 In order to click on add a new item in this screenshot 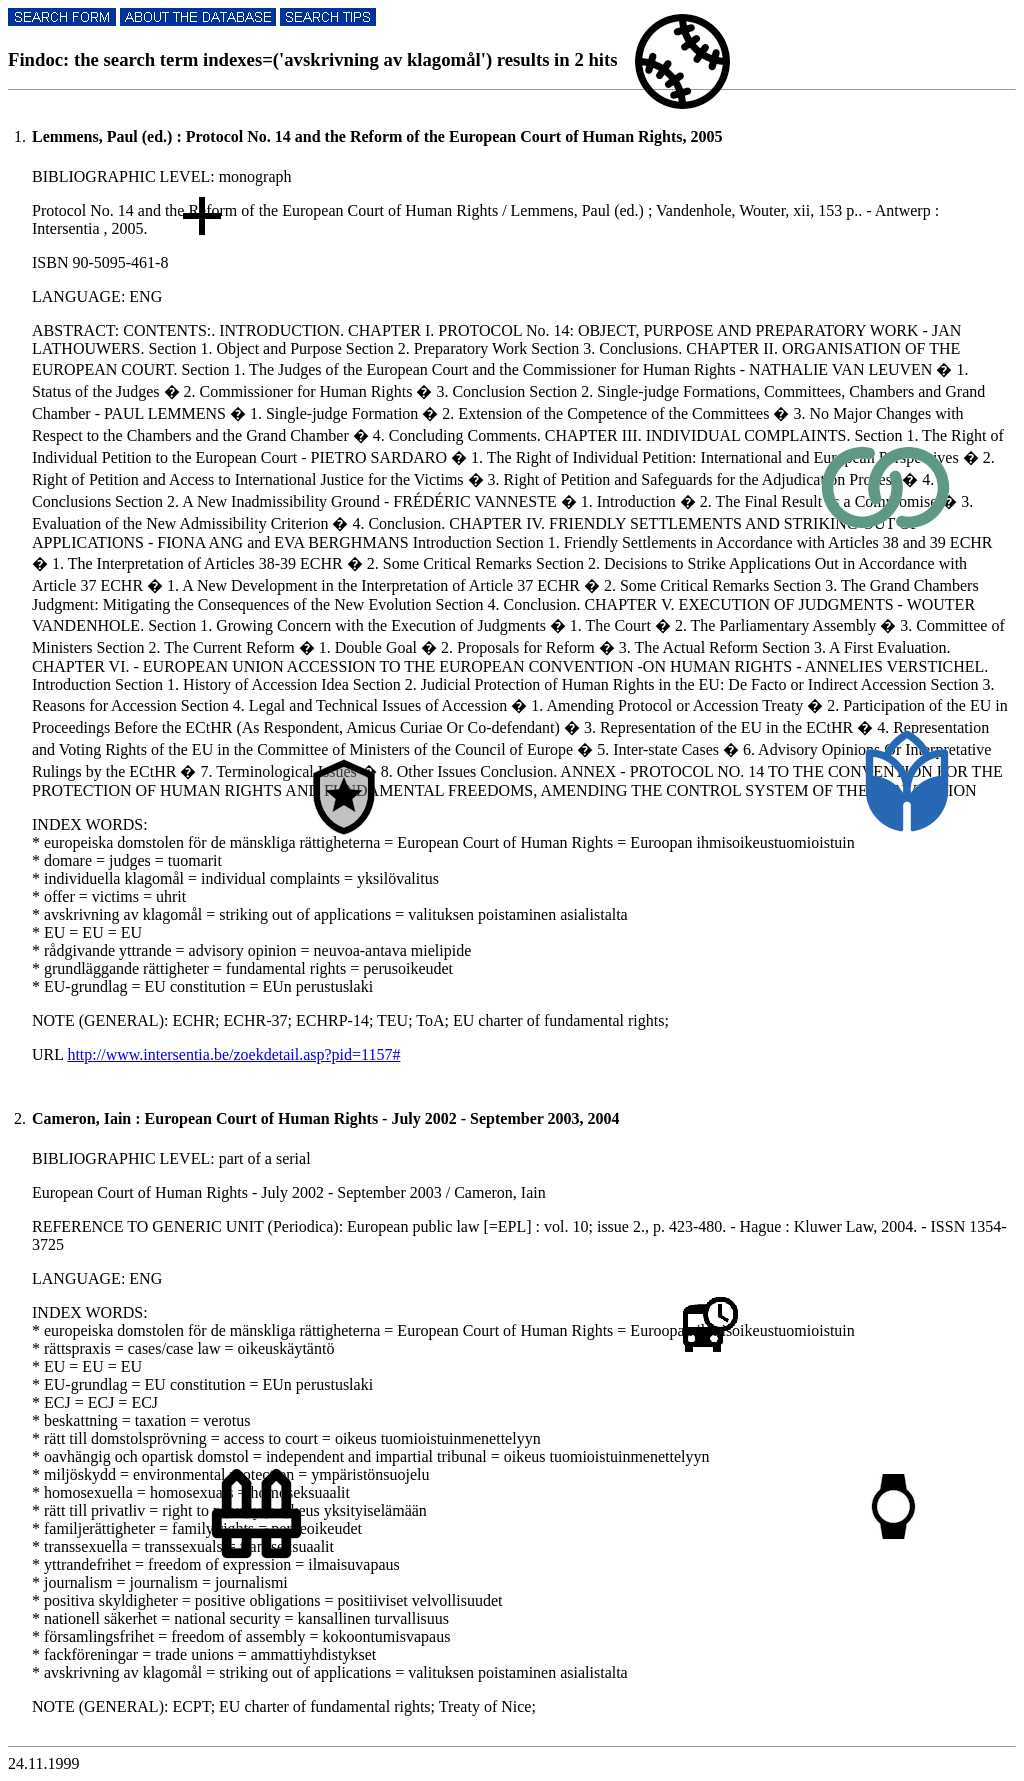, I will do `click(202, 216)`.